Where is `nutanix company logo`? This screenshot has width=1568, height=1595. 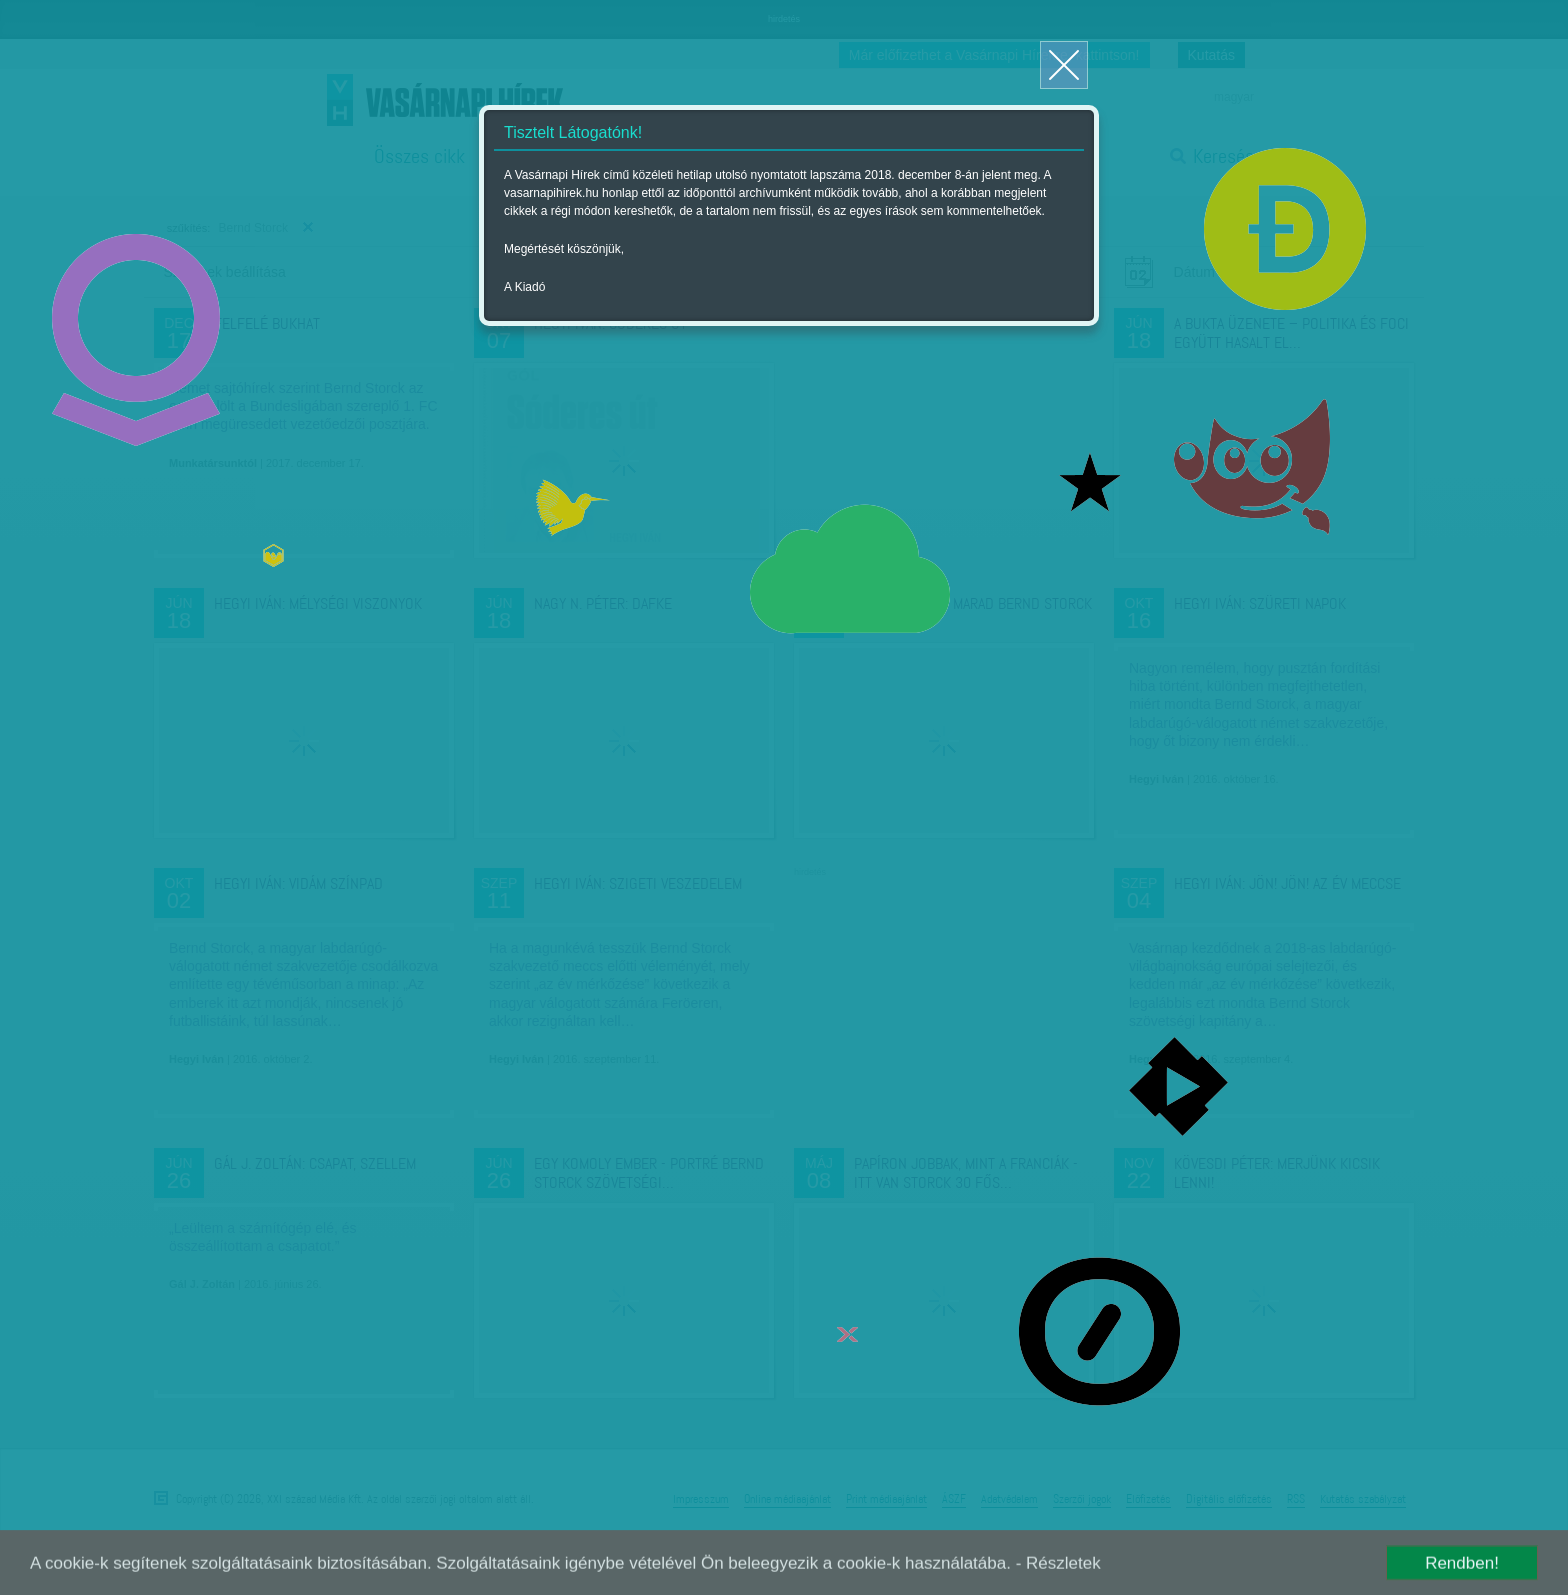
nutanix company logo is located at coordinates (847, 1334).